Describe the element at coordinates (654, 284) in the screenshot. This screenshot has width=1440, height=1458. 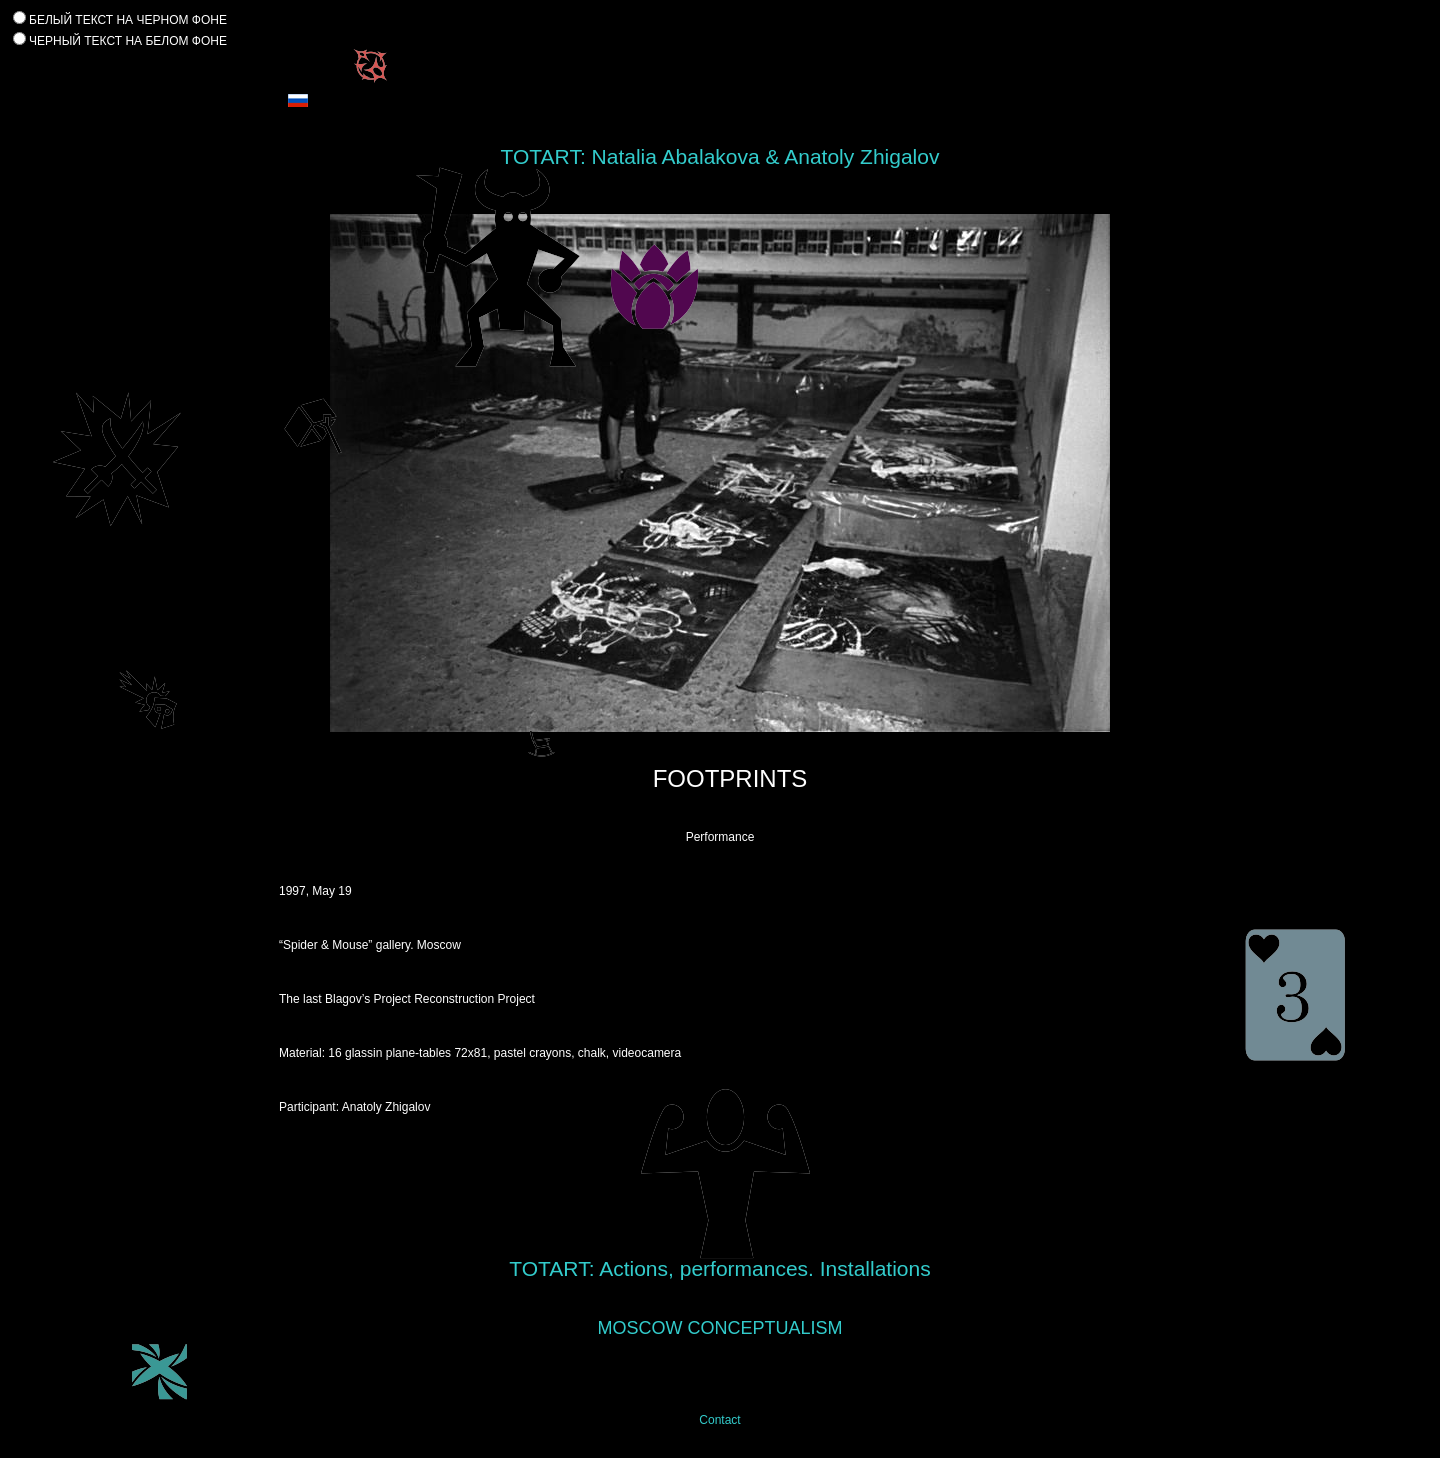
I see `access meditation or mindfulness features` at that location.